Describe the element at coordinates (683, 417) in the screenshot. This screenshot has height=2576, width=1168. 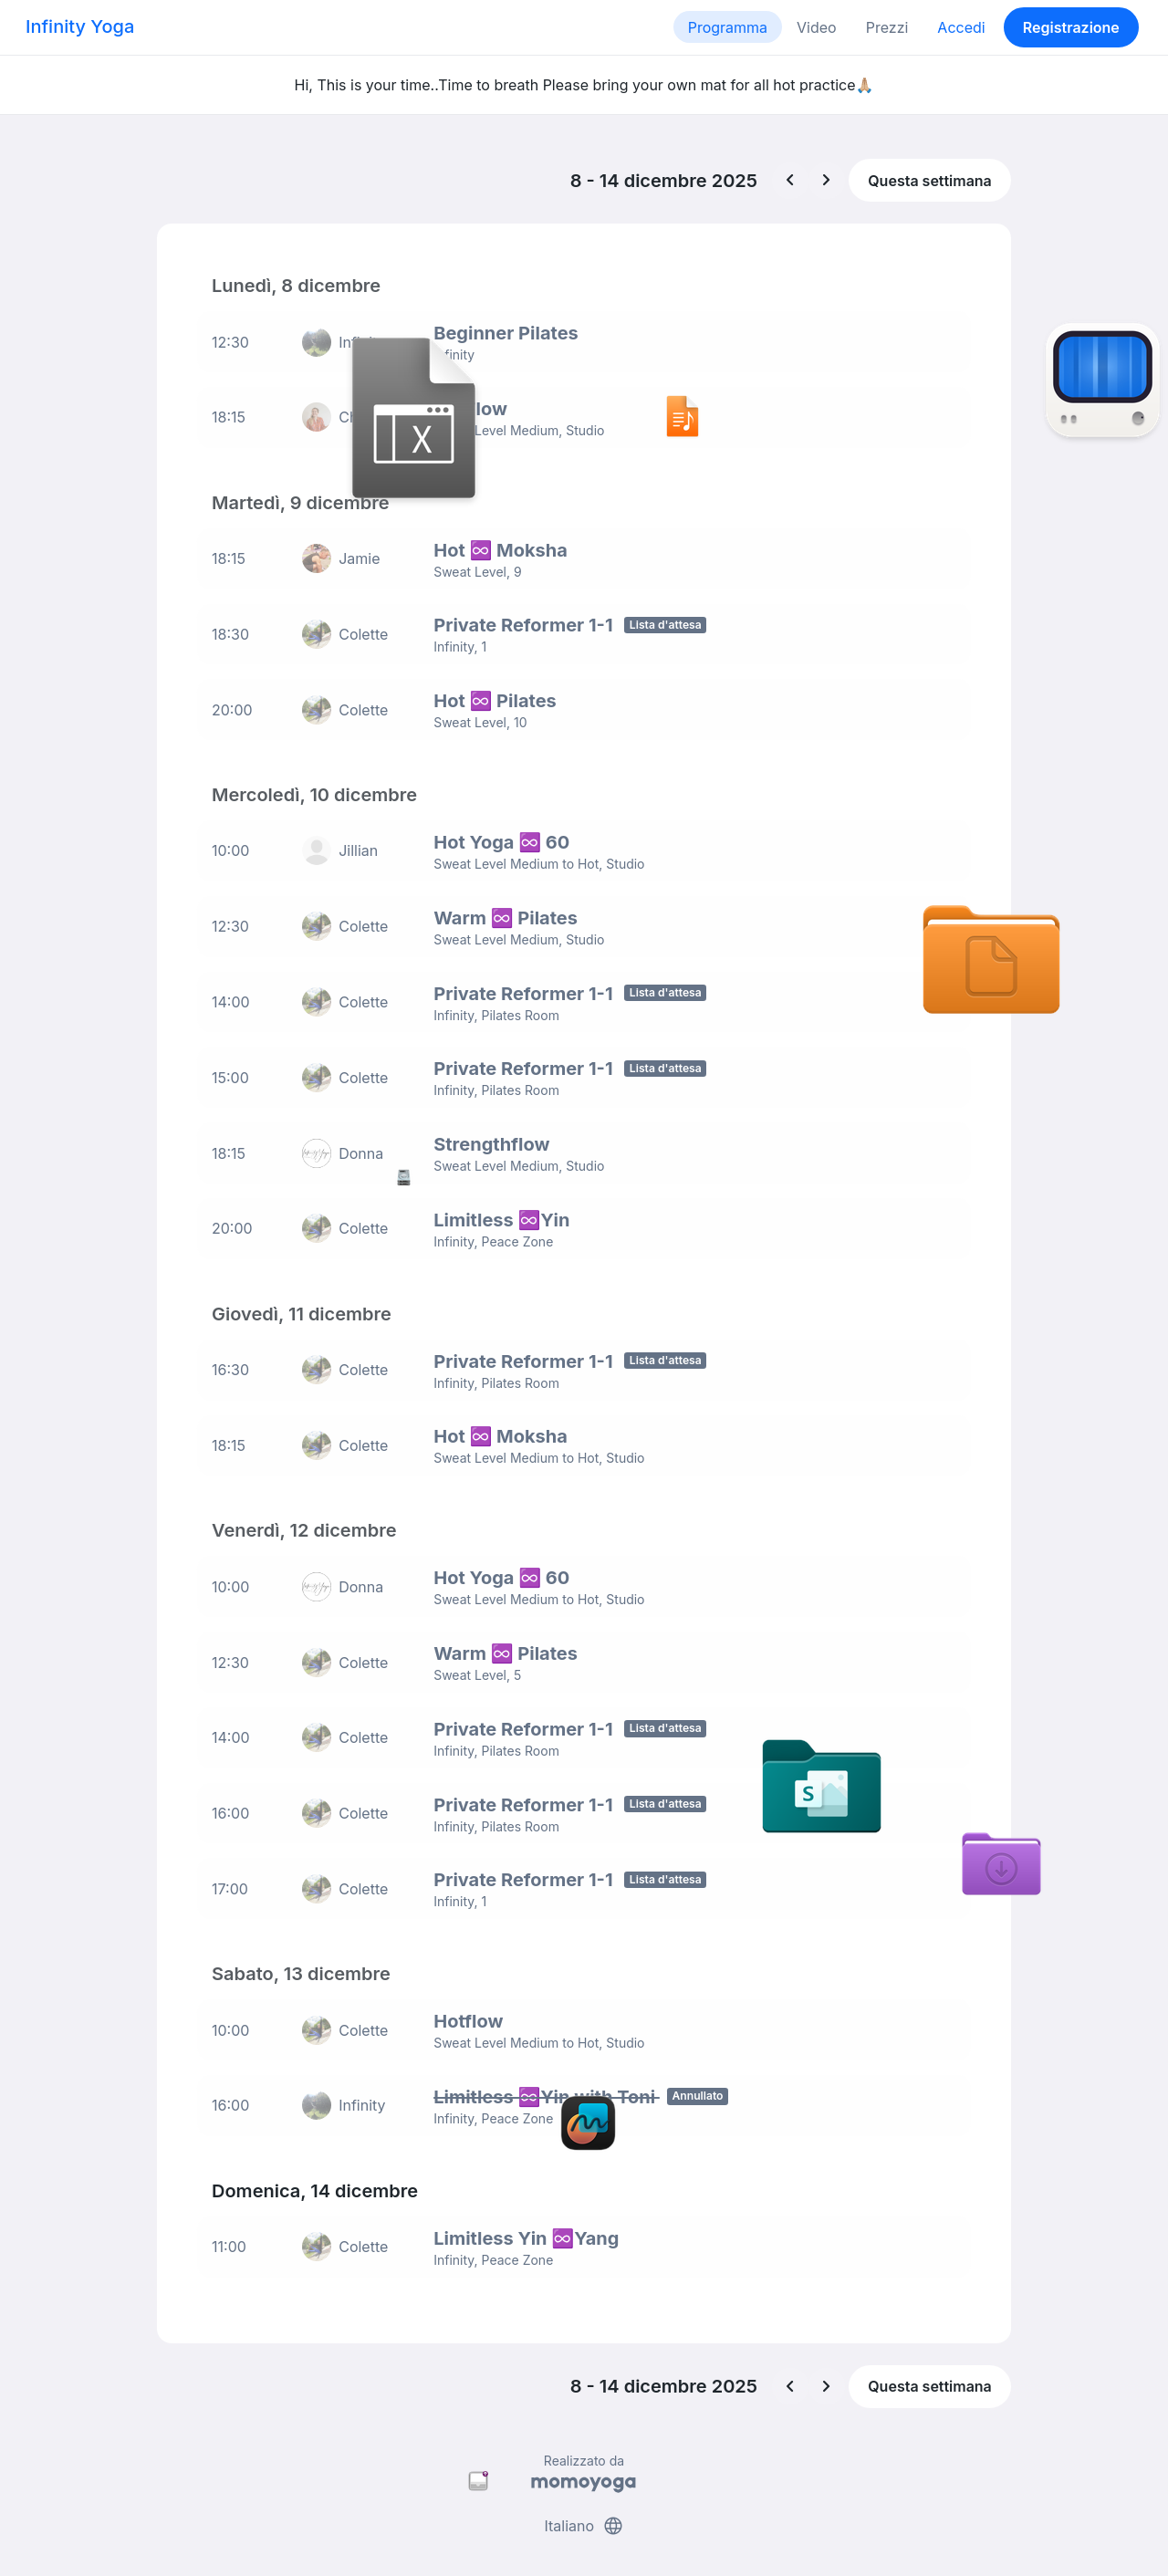
I see `mp3 playlist file type indicator` at that location.